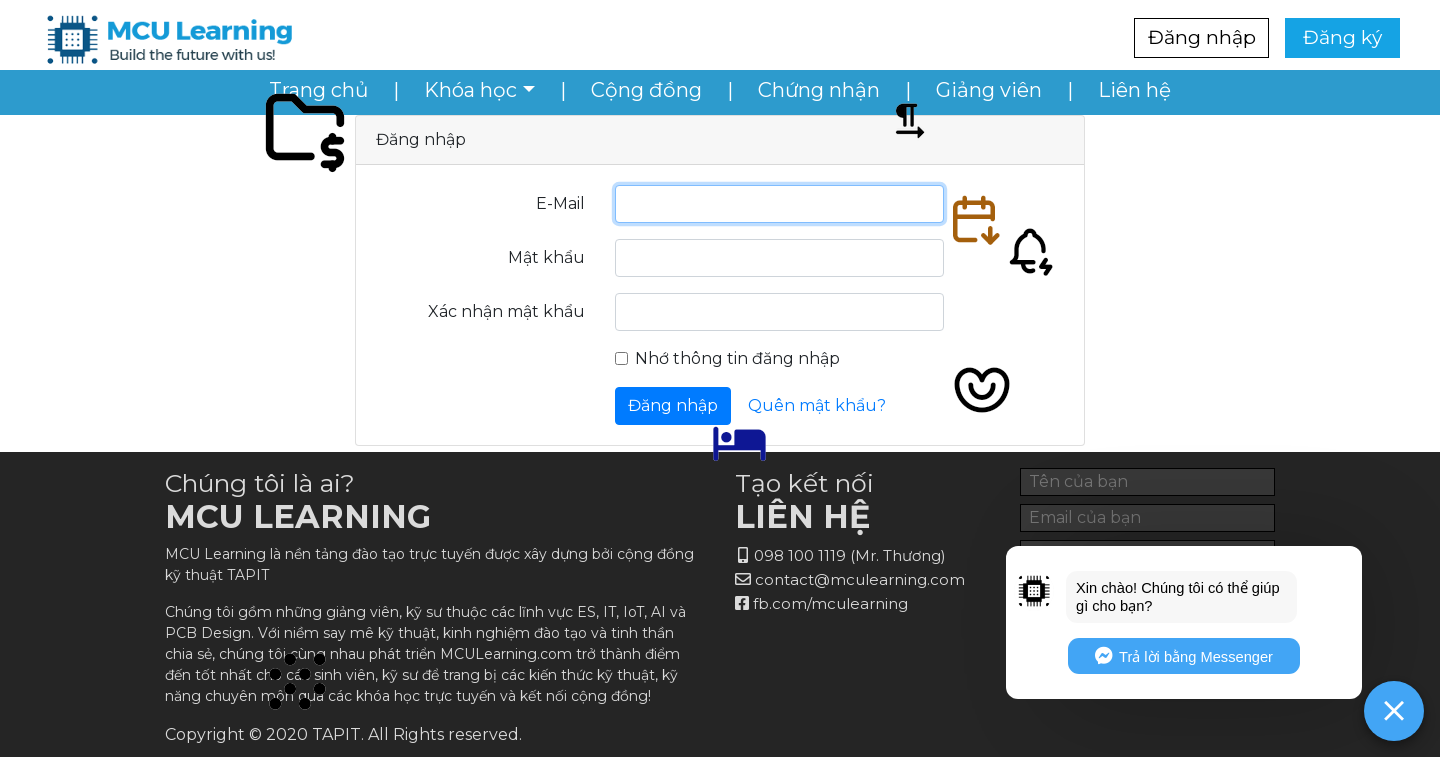 Image resolution: width=1440 pixels, height=757 pixels. Describe the element at coordinates (739, 442) in the screenshot. I see `book a hotel or accommodation` at that location.